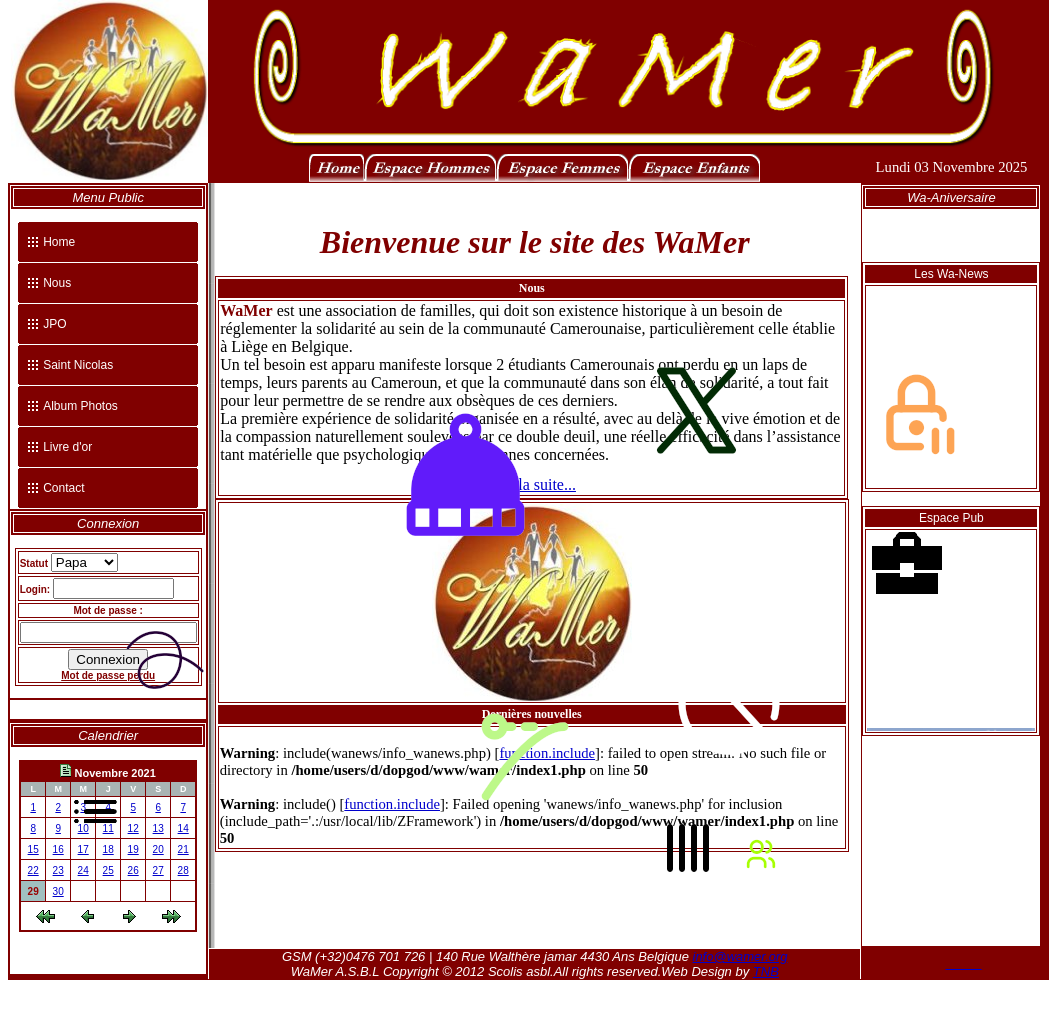 Image resolution: width=1049 pixels, height=1018 pixels. Describe the element at coordinates (688, 848) in the screenshot. I see `indicates a count or tally of four items` at that location.